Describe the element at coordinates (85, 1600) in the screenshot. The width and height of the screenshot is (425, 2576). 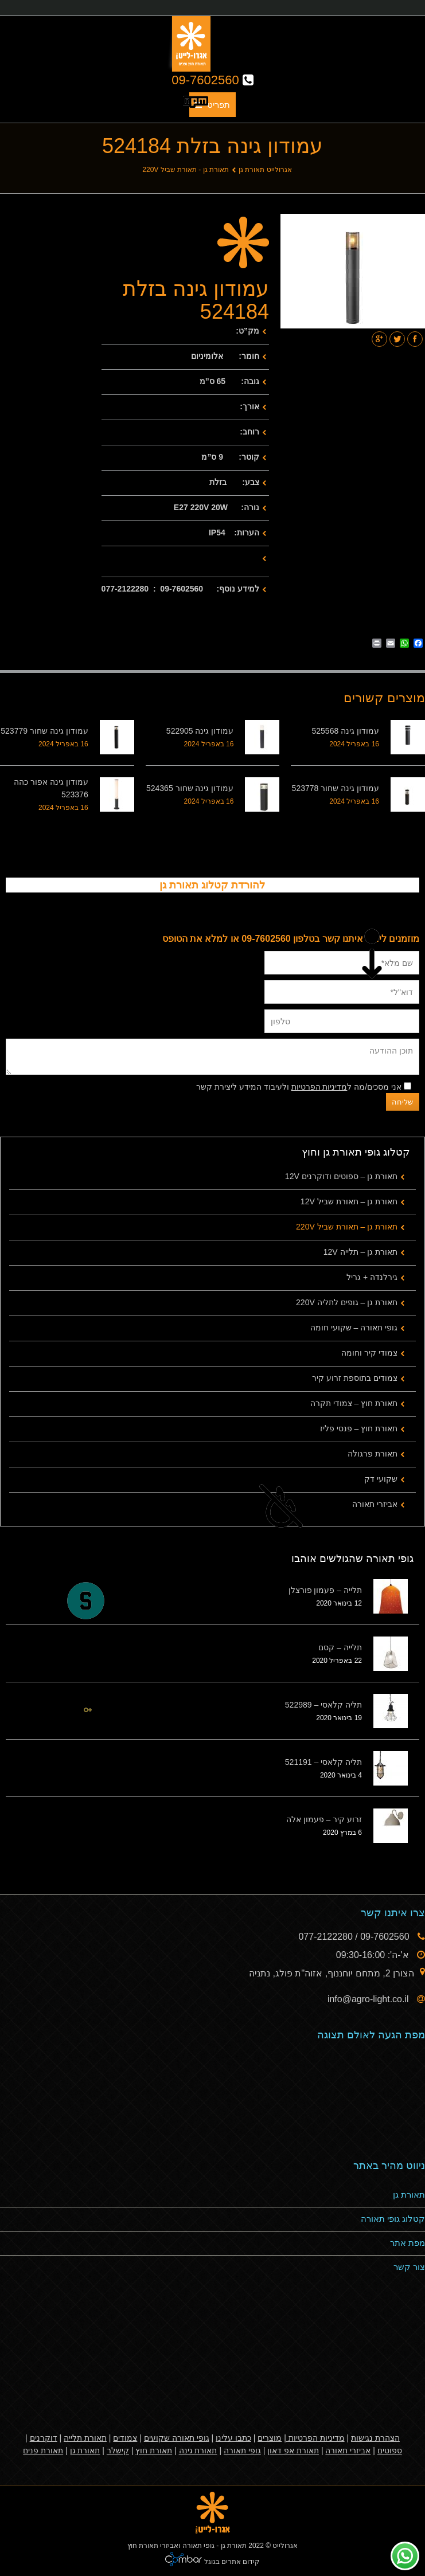
I see `indicates a "small" size option` at that location.